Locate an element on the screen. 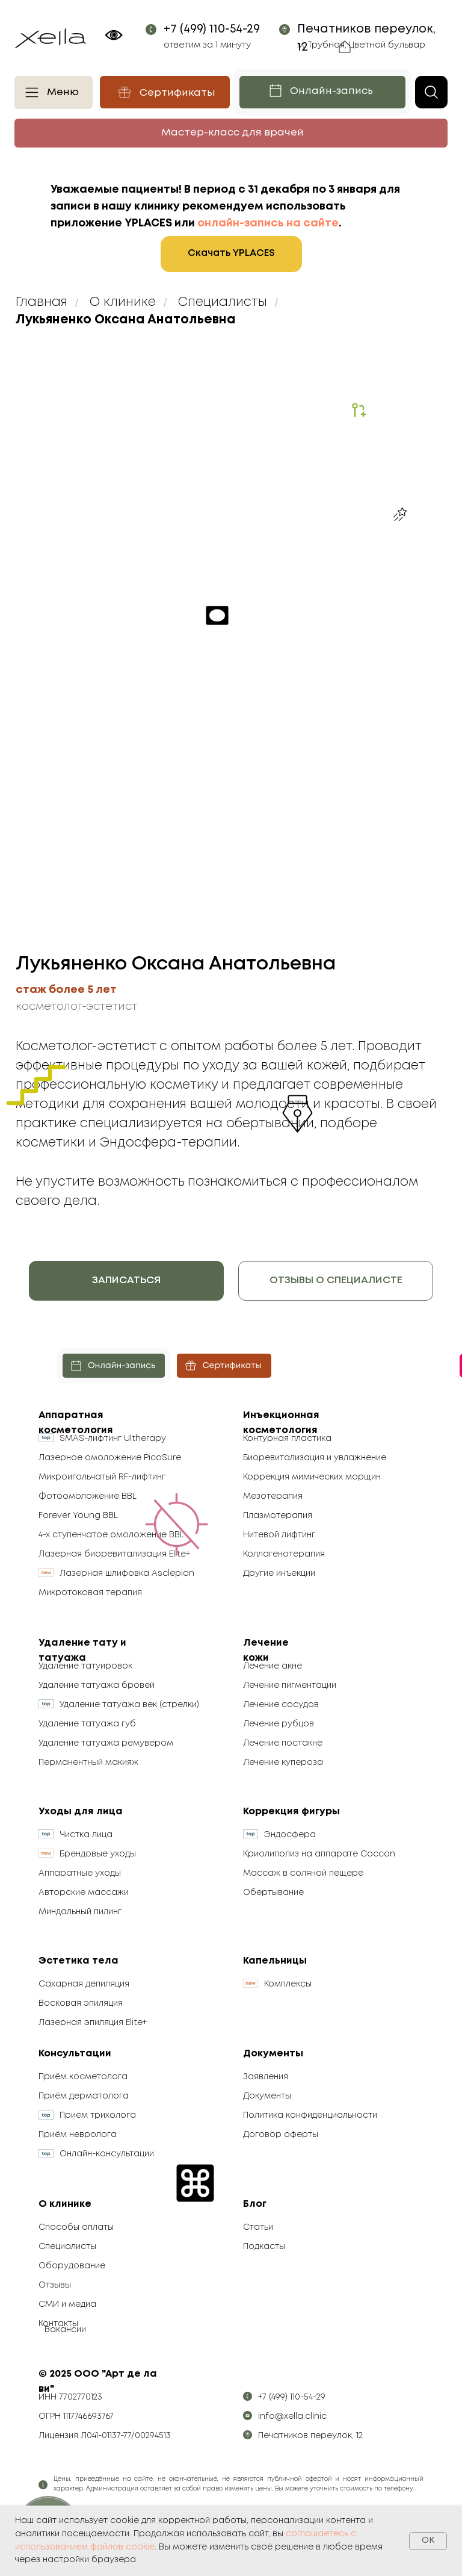 The height and width of the screenshot is (2576, 462). add to favorites or wishlist is located at coordinates (400, 514).